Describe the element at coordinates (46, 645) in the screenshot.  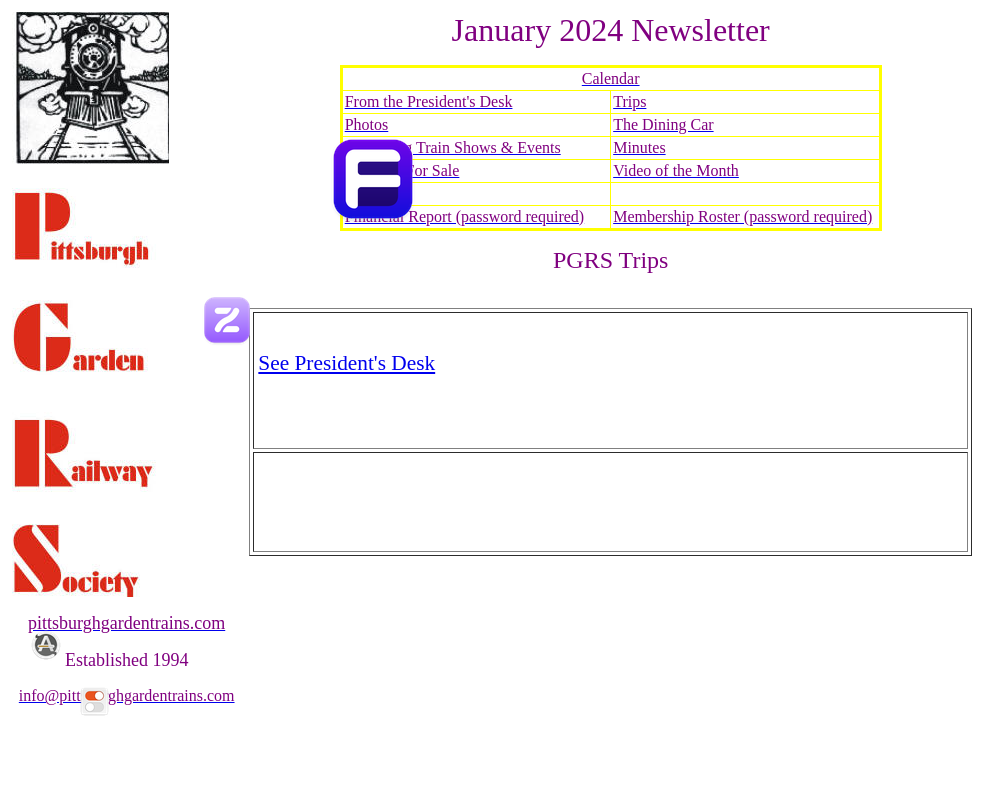
I see `check for and install system software updates` at that location.